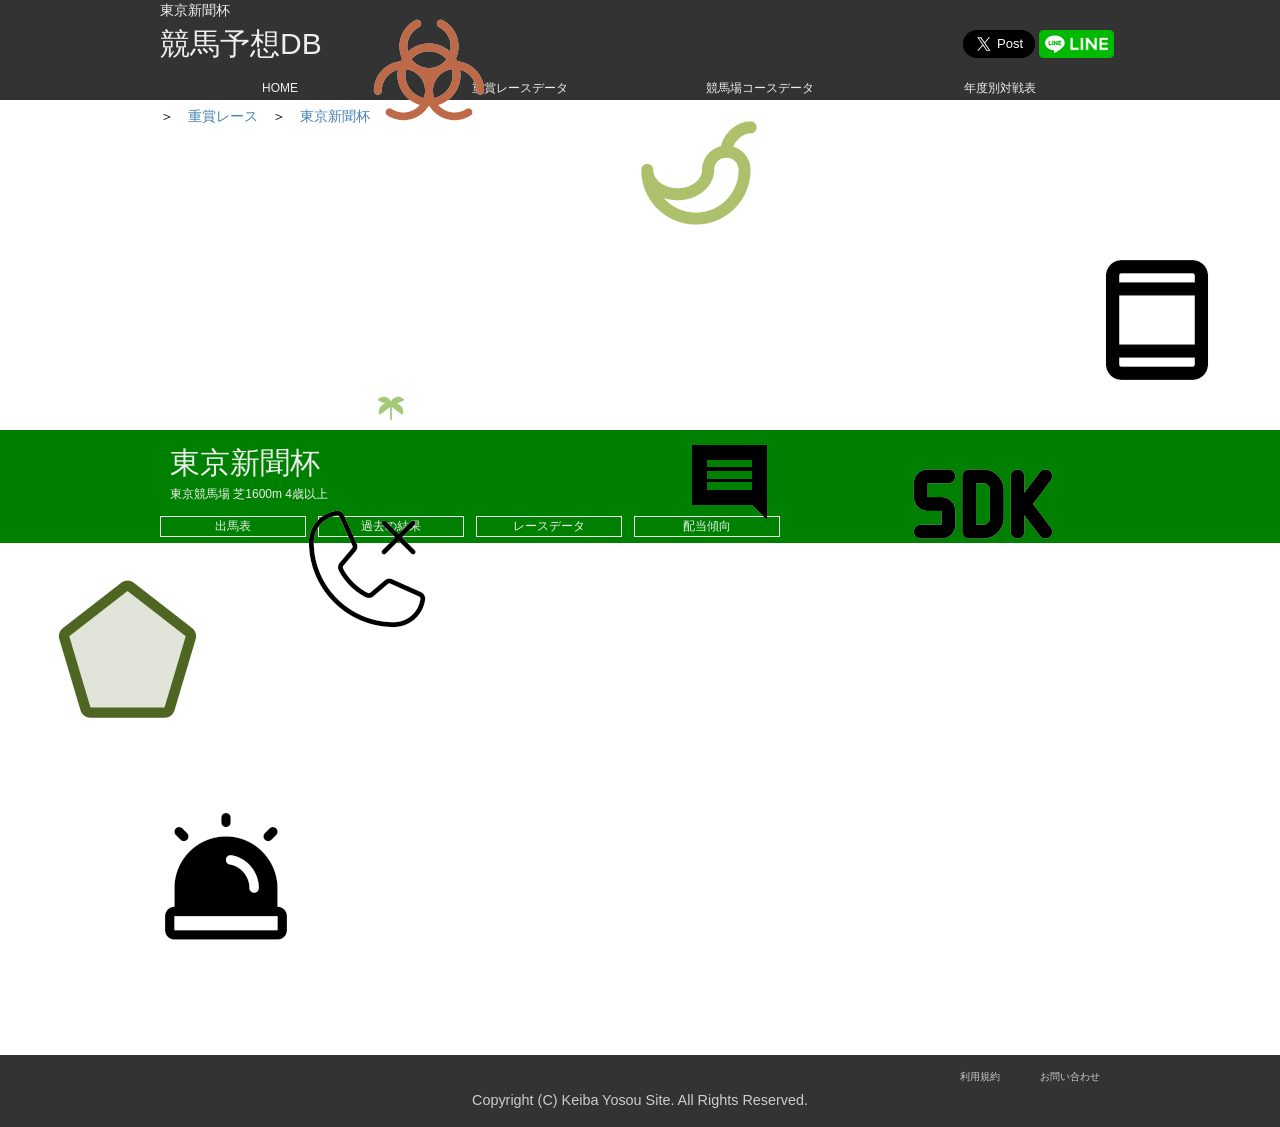 This screenshot has width=1280, height=1127. What do you see at coordinates (1157, 320) in the screenshot?
I see `switch to tablet view` at bounding box center [1157, 320].